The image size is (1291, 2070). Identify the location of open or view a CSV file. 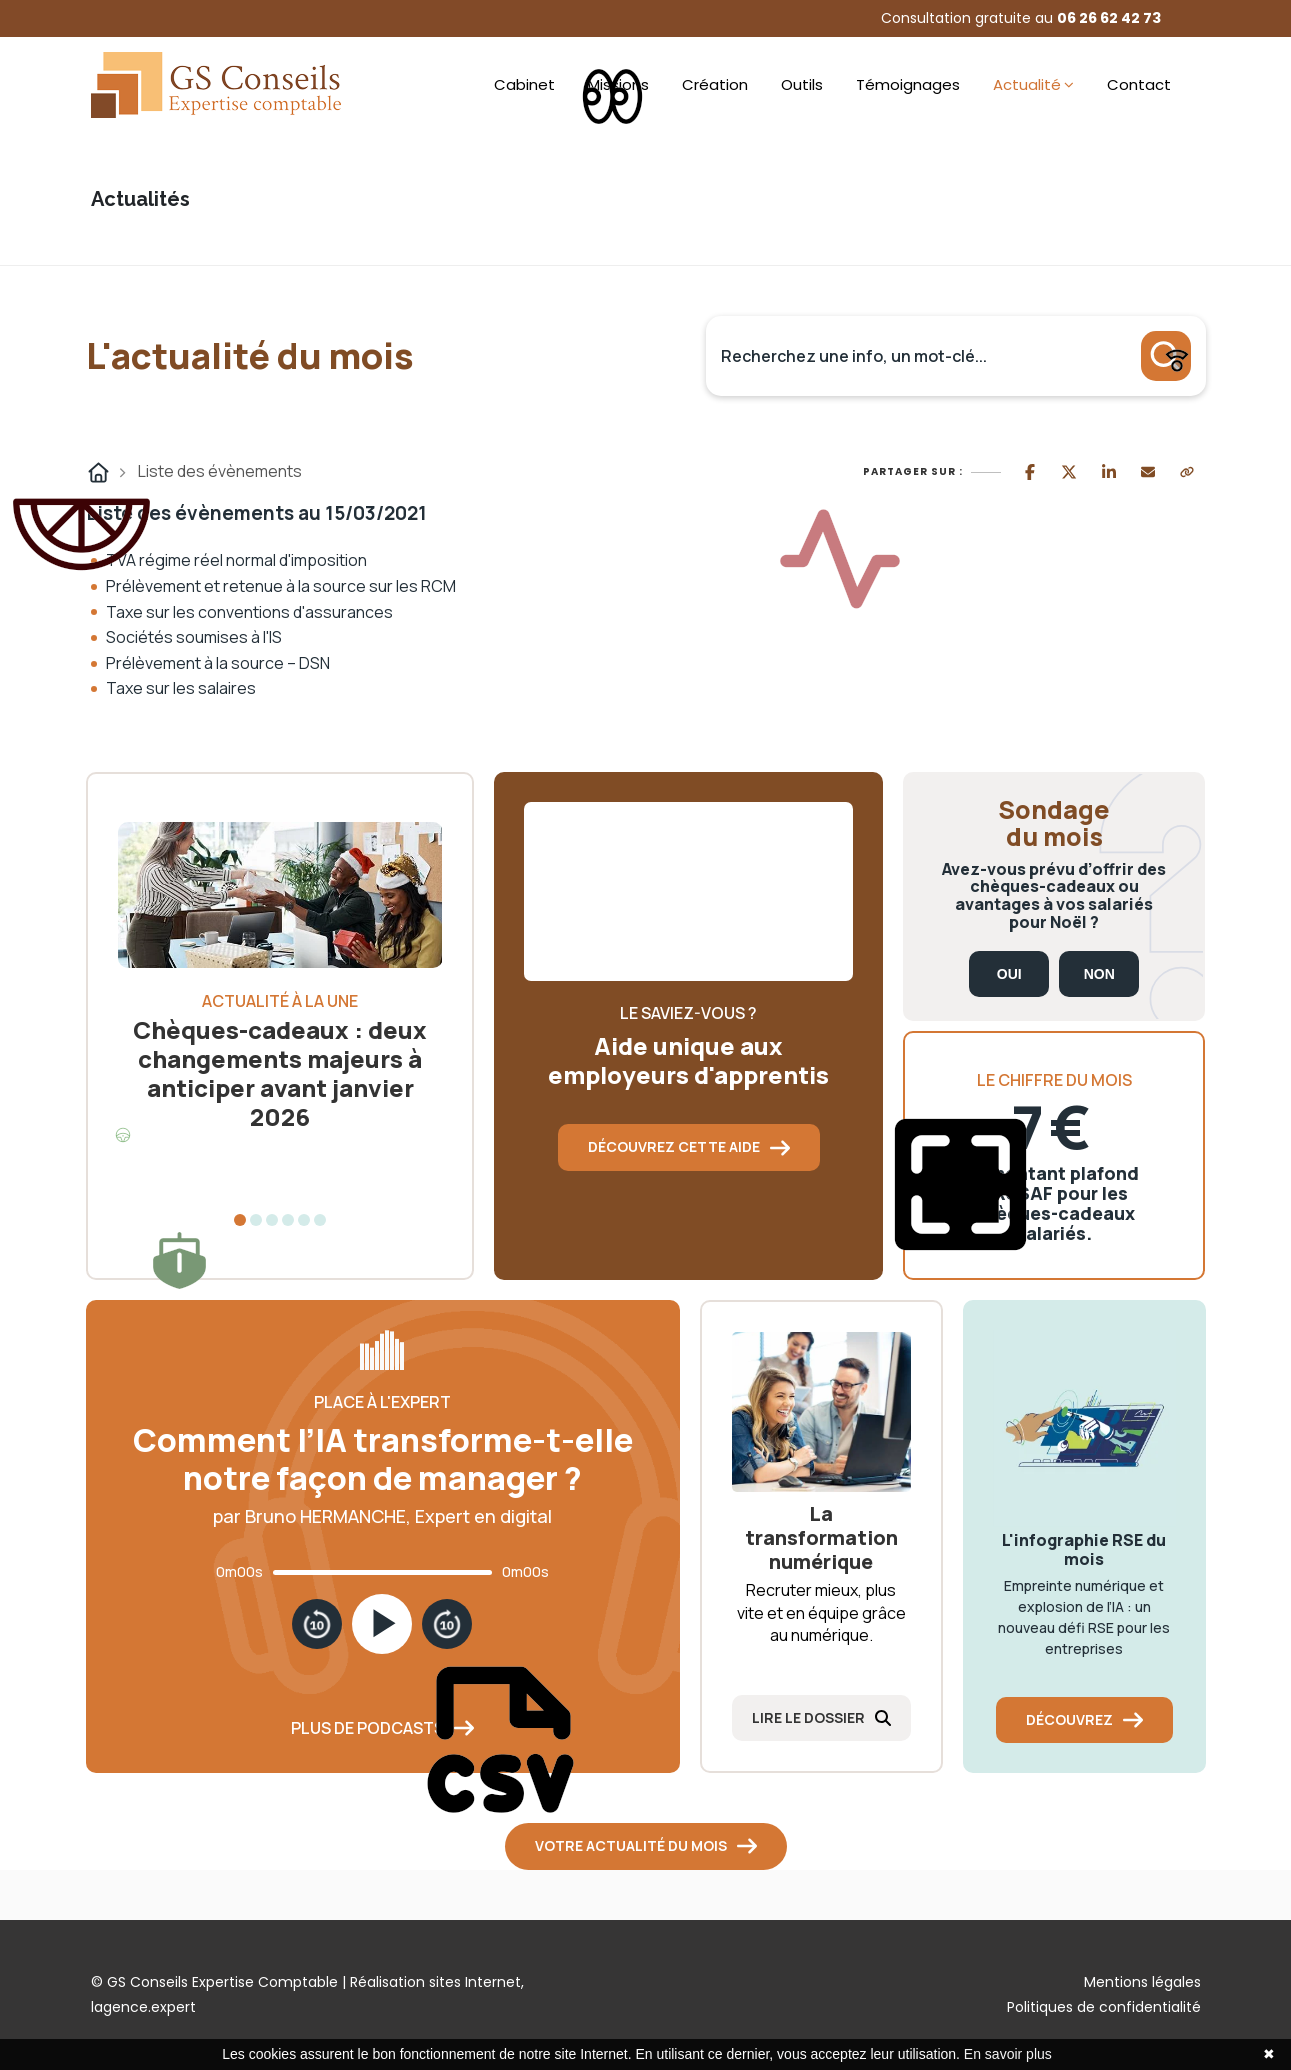
(503, 1745).